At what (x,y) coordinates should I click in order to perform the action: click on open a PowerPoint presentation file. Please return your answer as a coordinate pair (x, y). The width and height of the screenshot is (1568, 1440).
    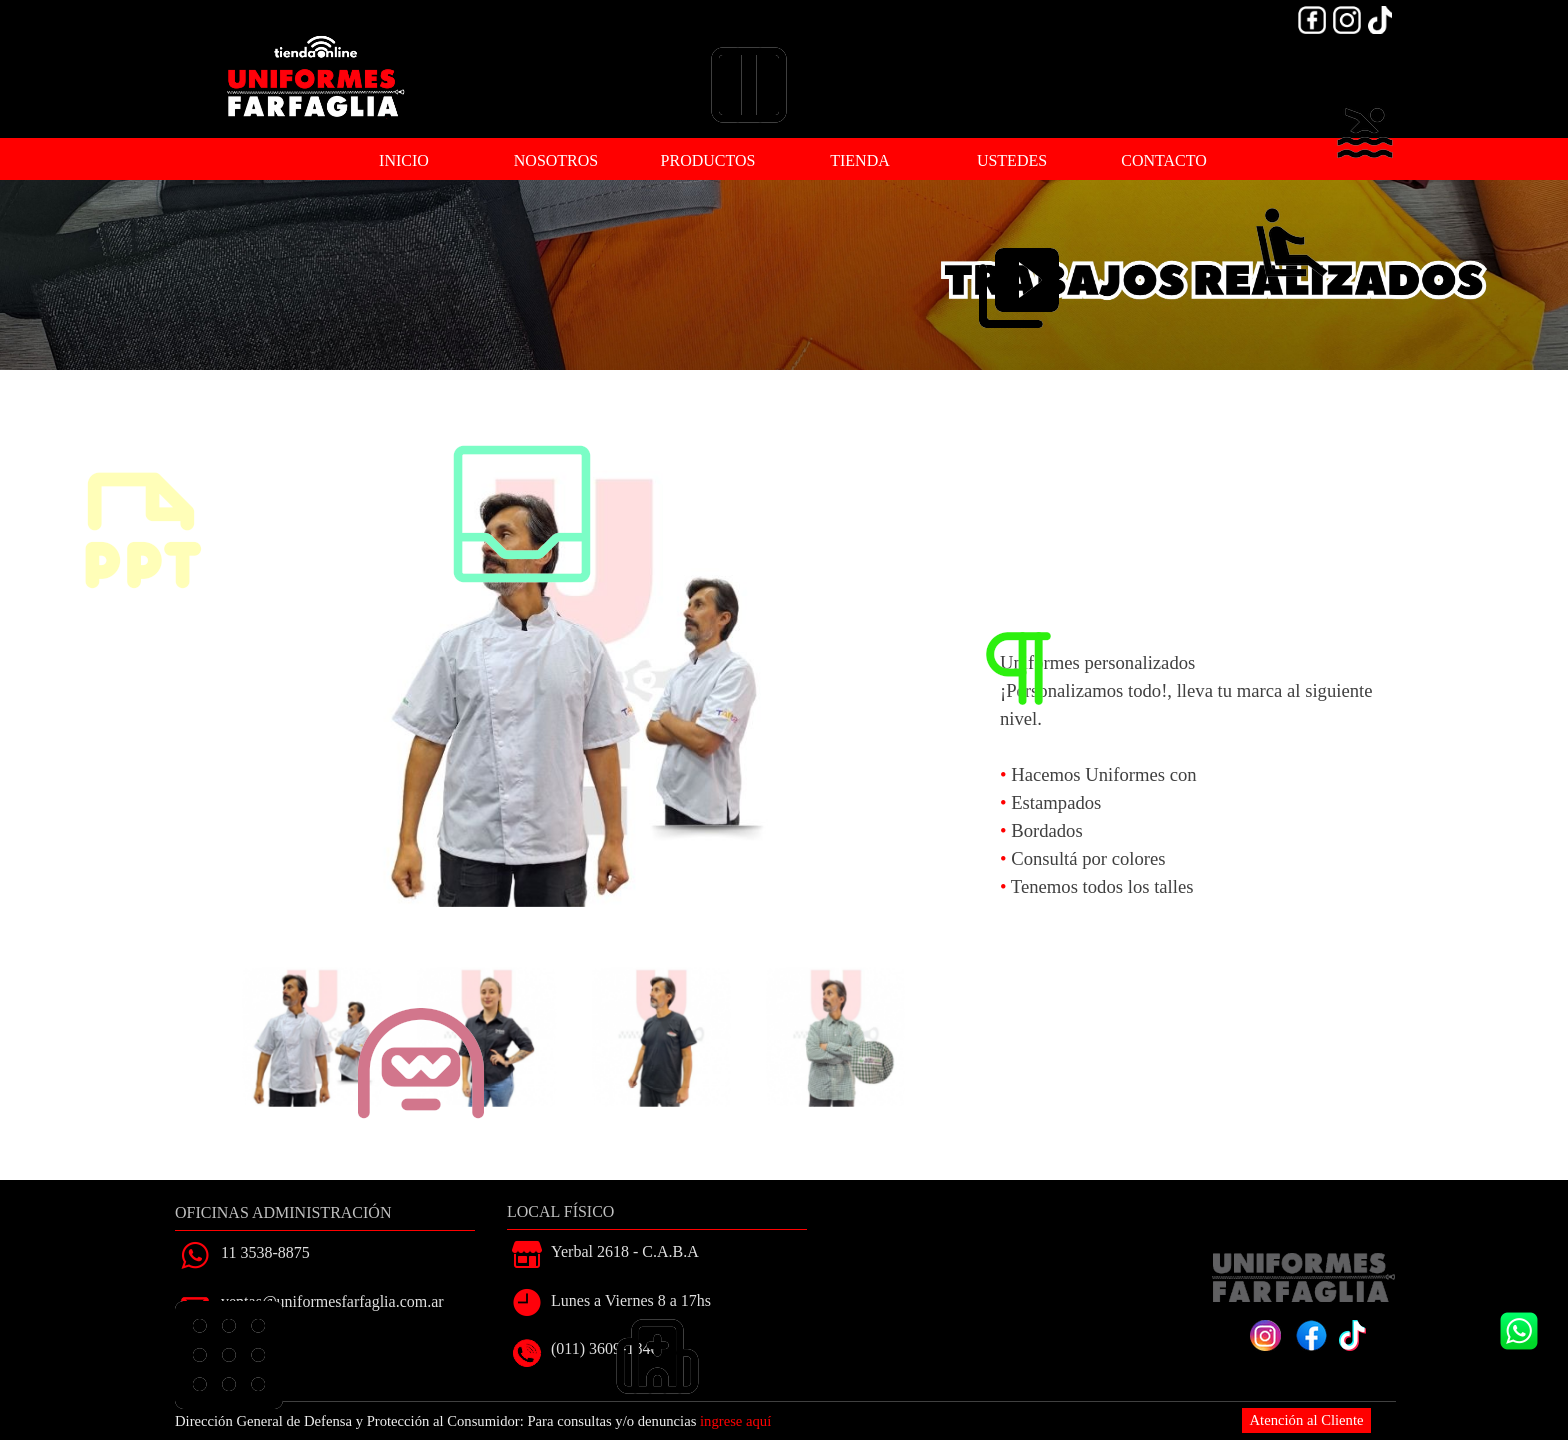
    Looking at the image, I should click on (141, 535).